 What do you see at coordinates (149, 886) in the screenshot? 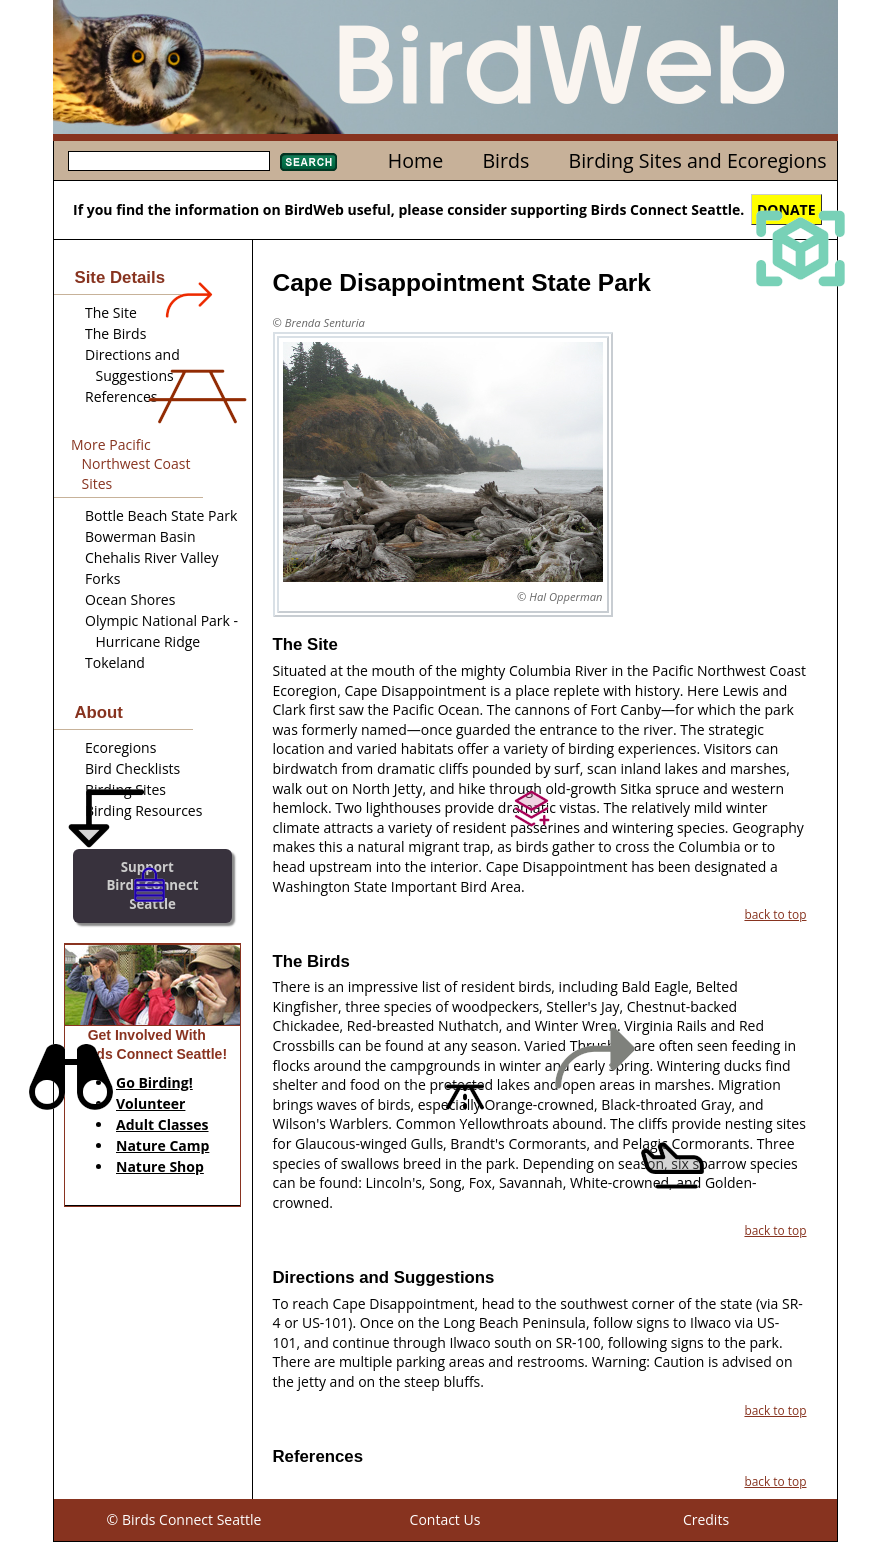
I see `indicates secure or encrypted content` at bounding box center [149, 886].